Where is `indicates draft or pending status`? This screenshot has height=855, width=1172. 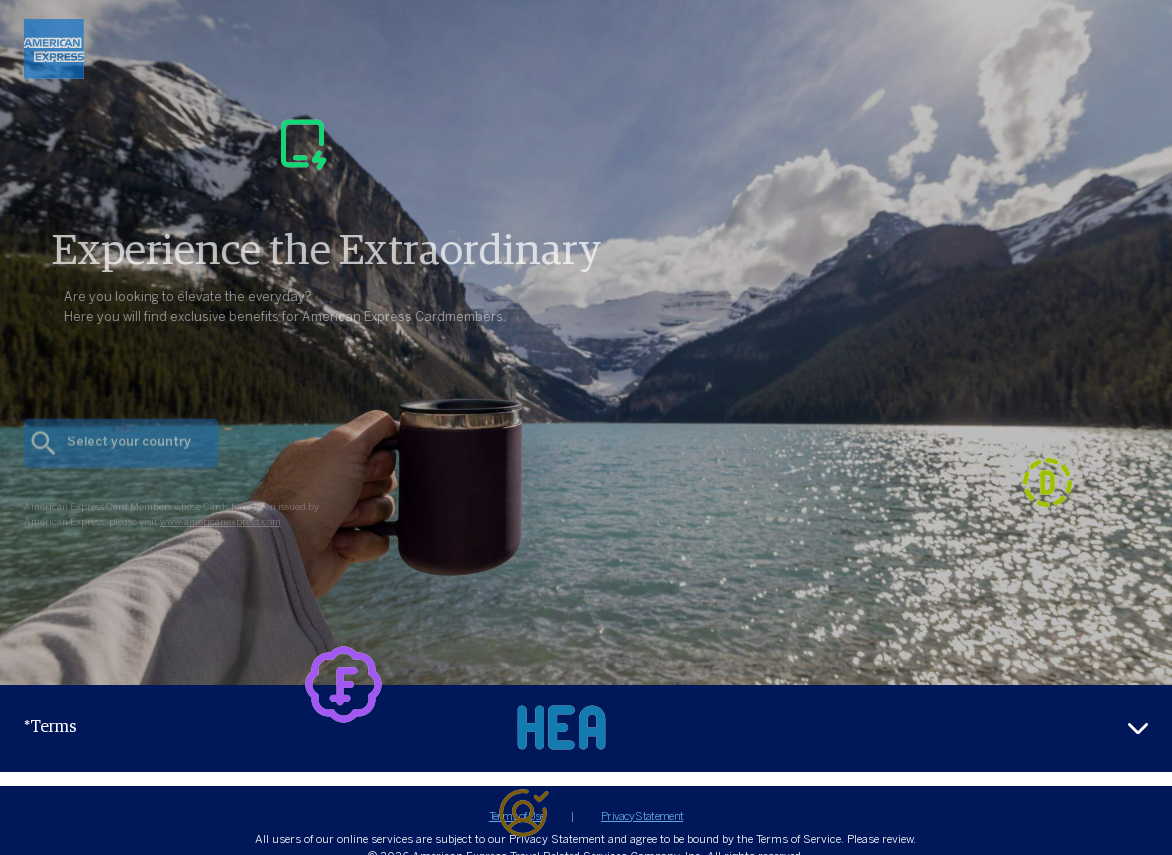
indicates draft or pending status is located at coordinates (1047, 482).